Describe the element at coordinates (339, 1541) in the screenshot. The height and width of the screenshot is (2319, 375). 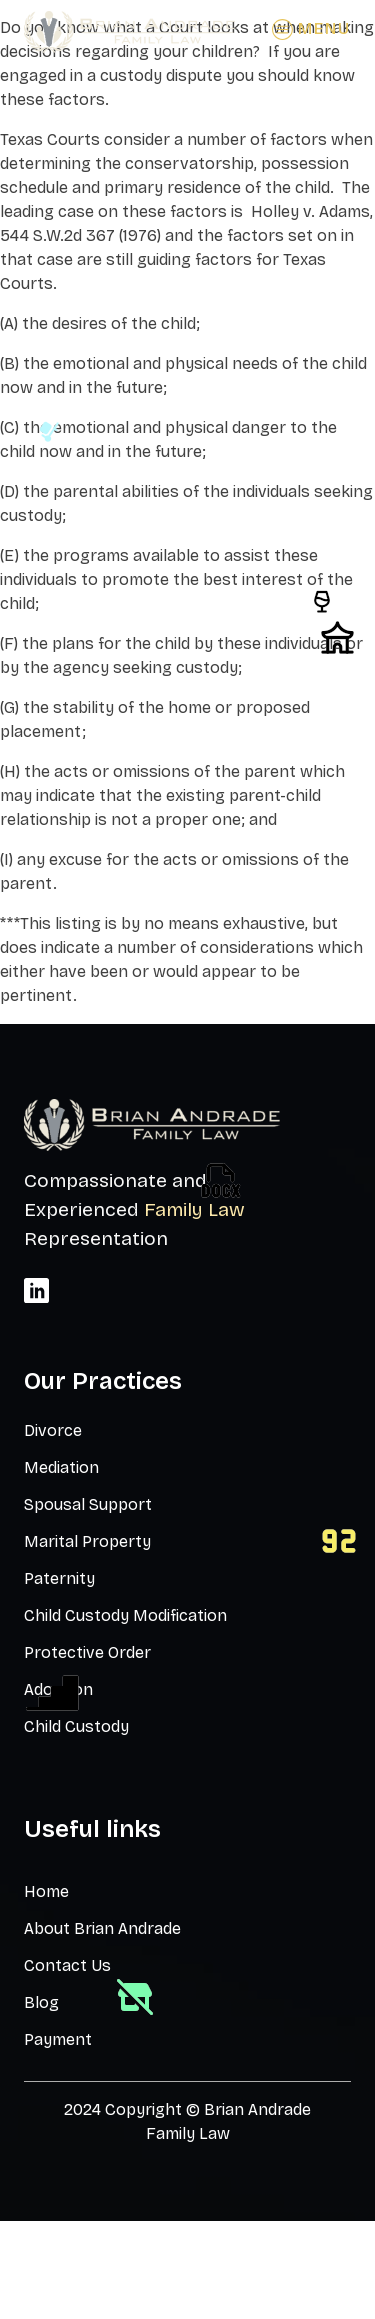
I see `displays the number 92 as a badge or counter` at that location.